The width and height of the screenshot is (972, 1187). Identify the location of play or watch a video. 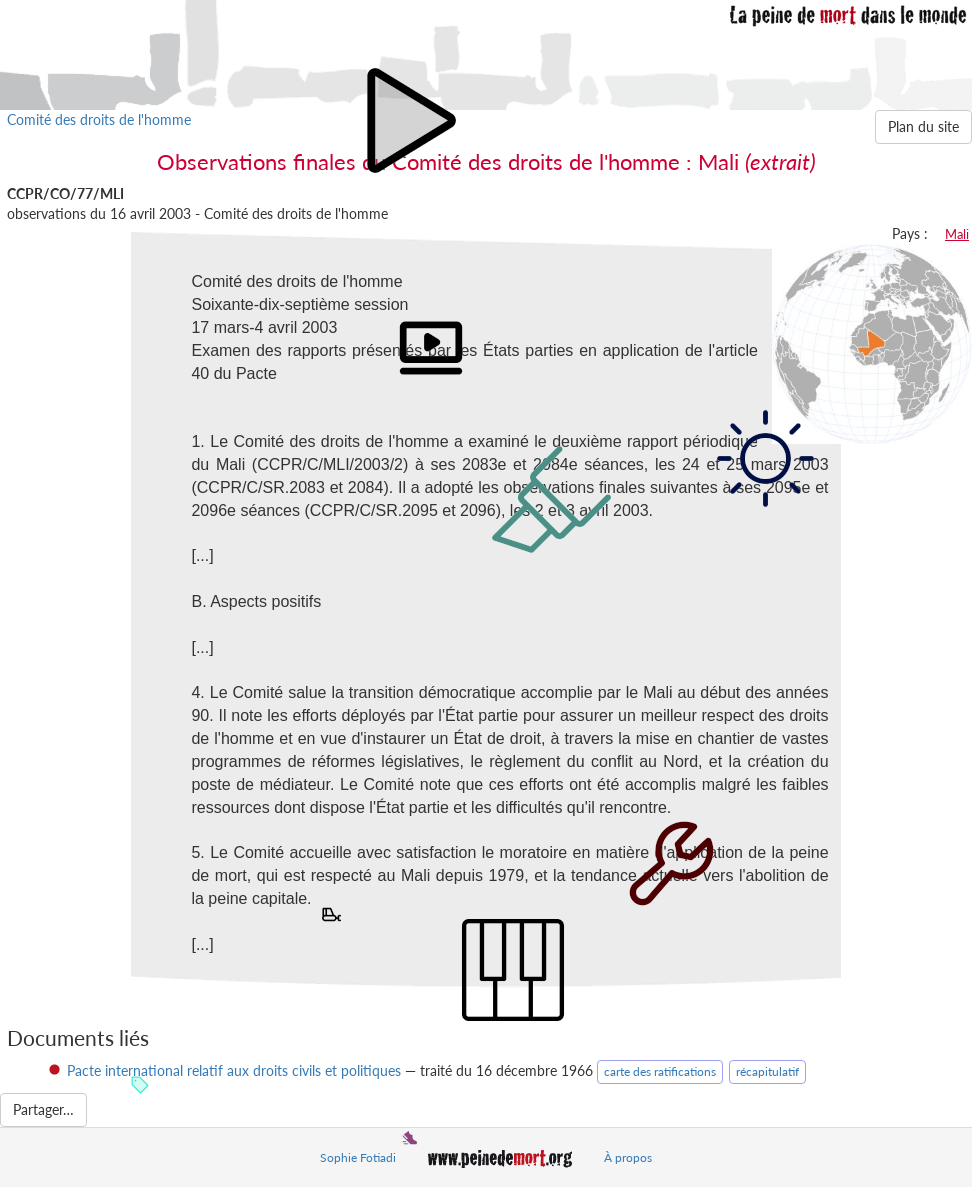
(431, 348).